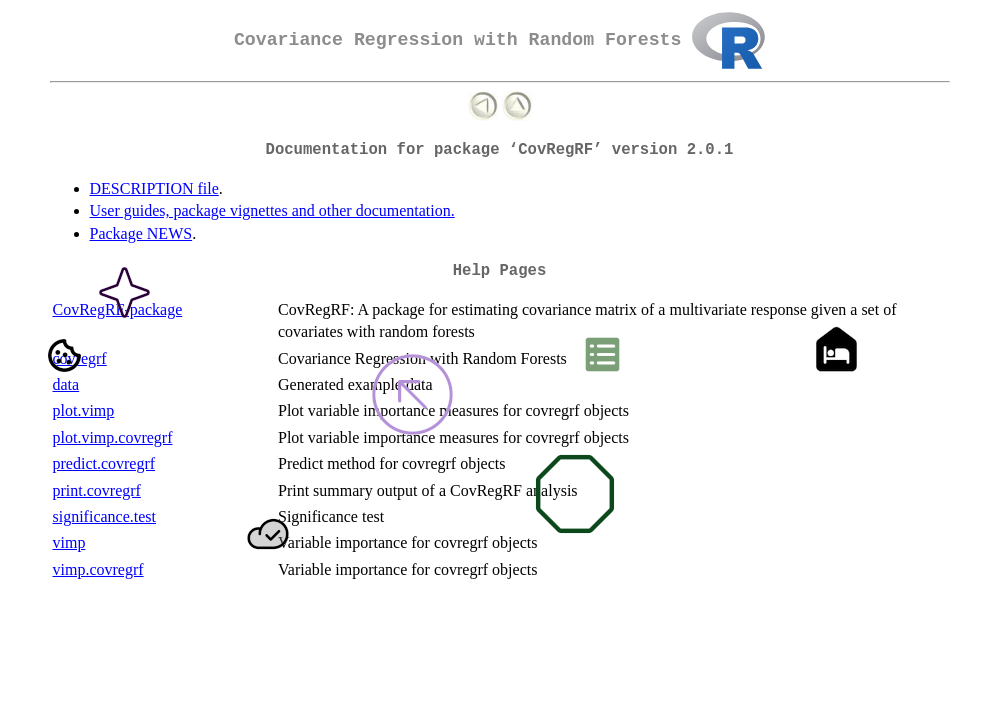  Describe the element at coordinates (124, 292) in the screenshot. I see `indicates a special or featured item` at that location.